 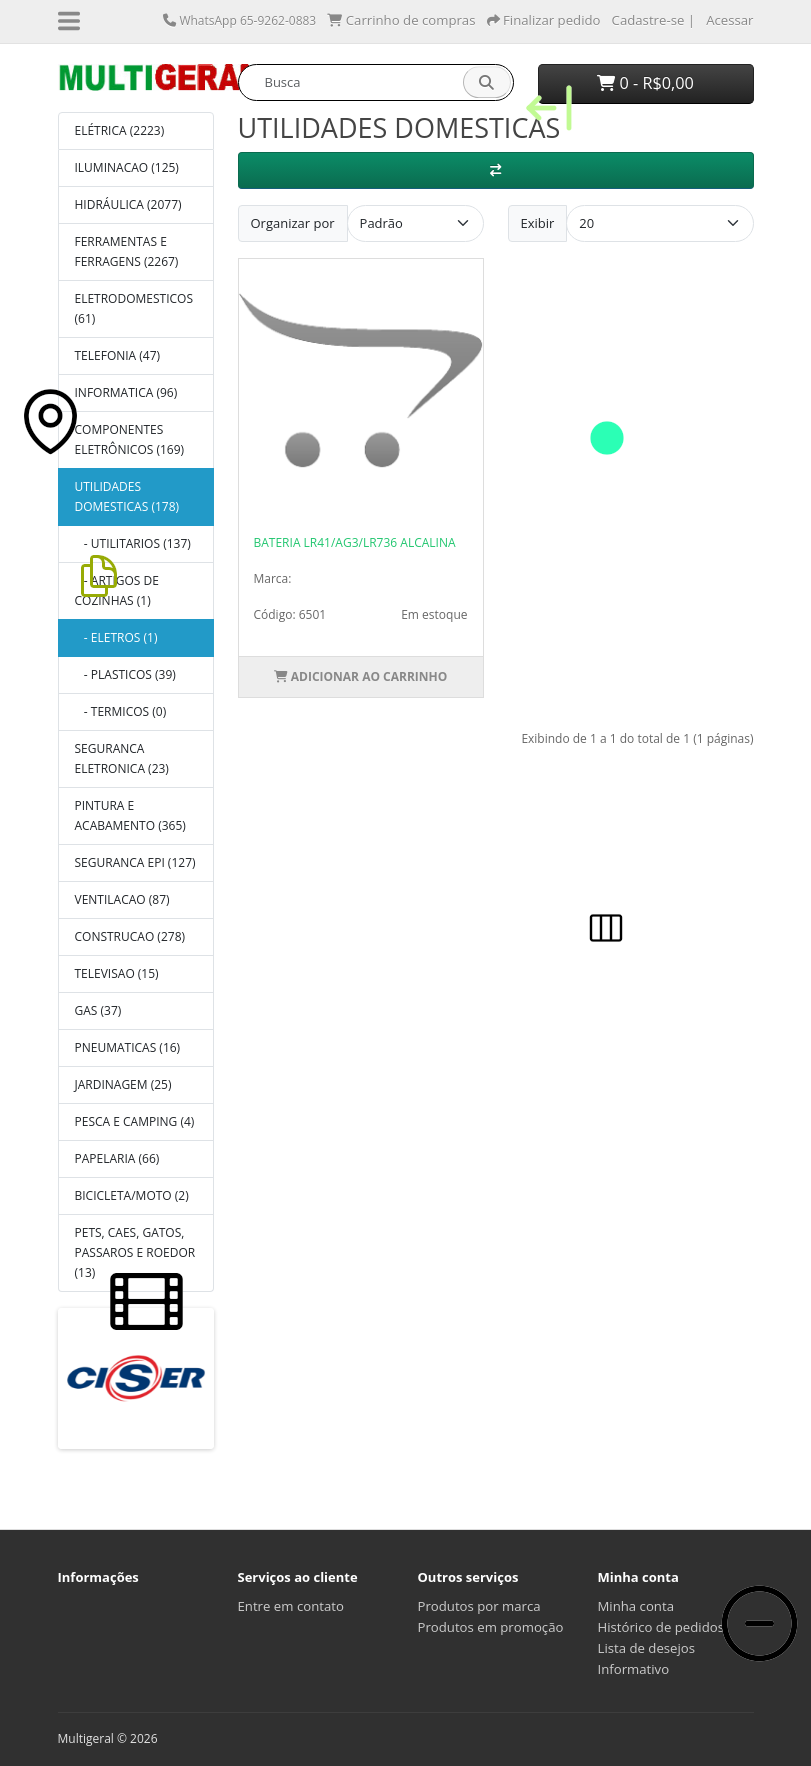 What do you see at coordinates (607, 438) in the screenshot?
I see `indicates an active or selected state` at bounding box center [607, 438].